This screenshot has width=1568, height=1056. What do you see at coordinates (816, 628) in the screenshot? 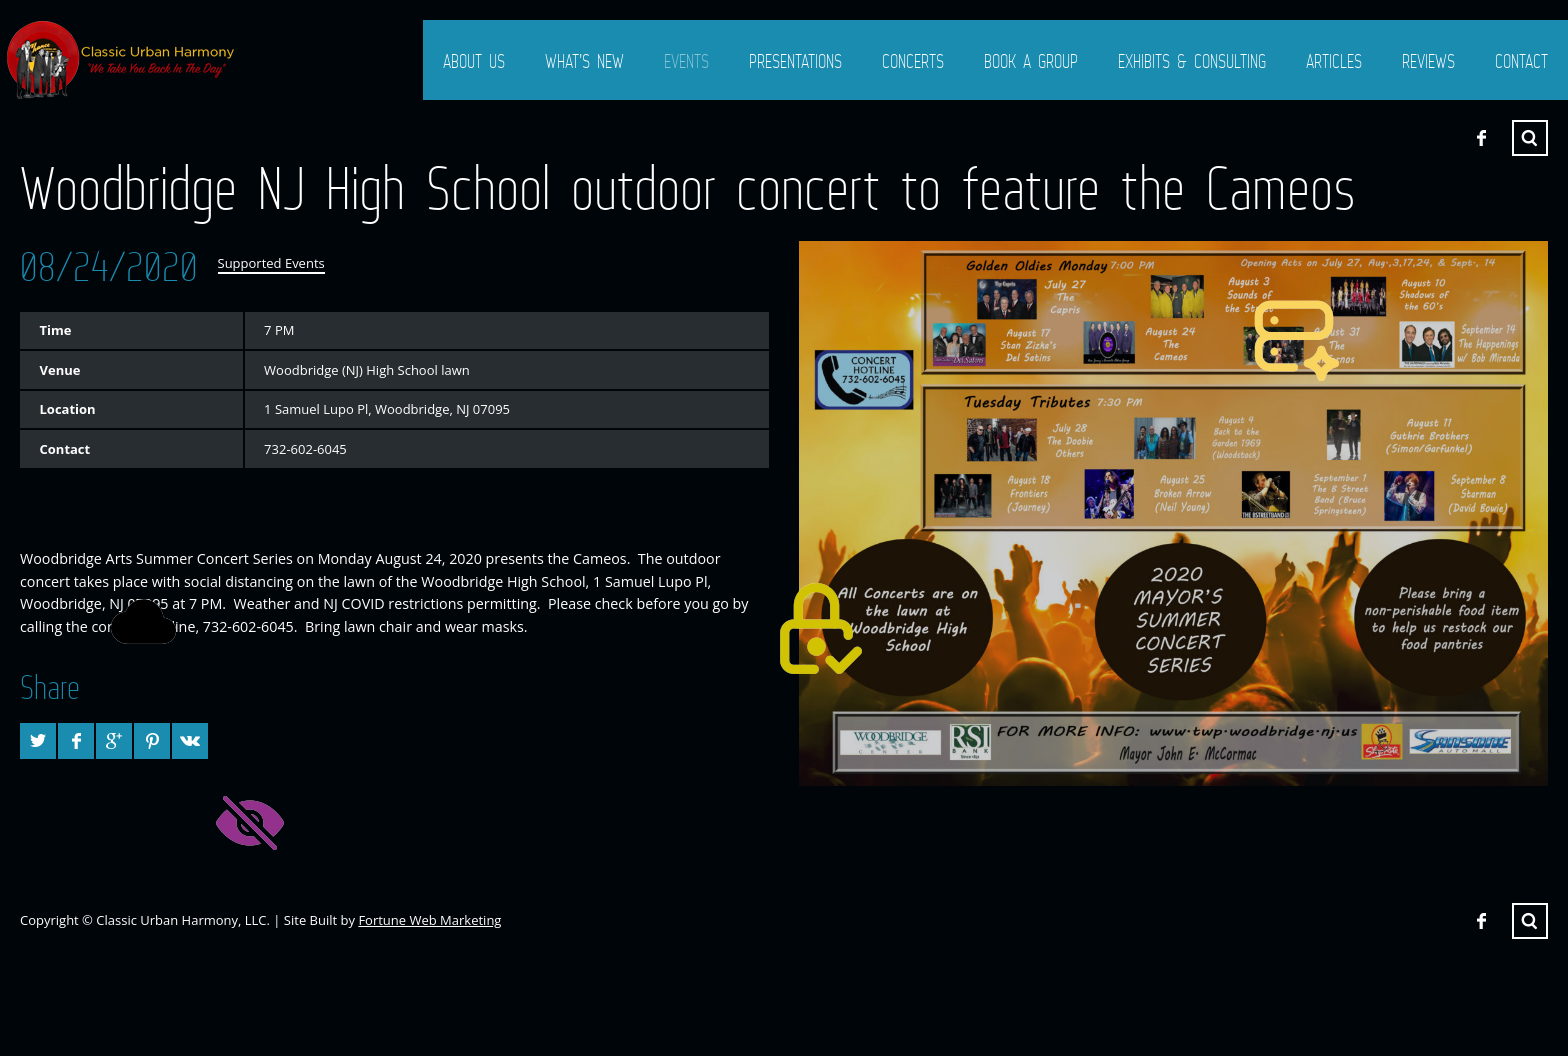
I see `indicates secure or verified connection` at bounding box center [816, 628].